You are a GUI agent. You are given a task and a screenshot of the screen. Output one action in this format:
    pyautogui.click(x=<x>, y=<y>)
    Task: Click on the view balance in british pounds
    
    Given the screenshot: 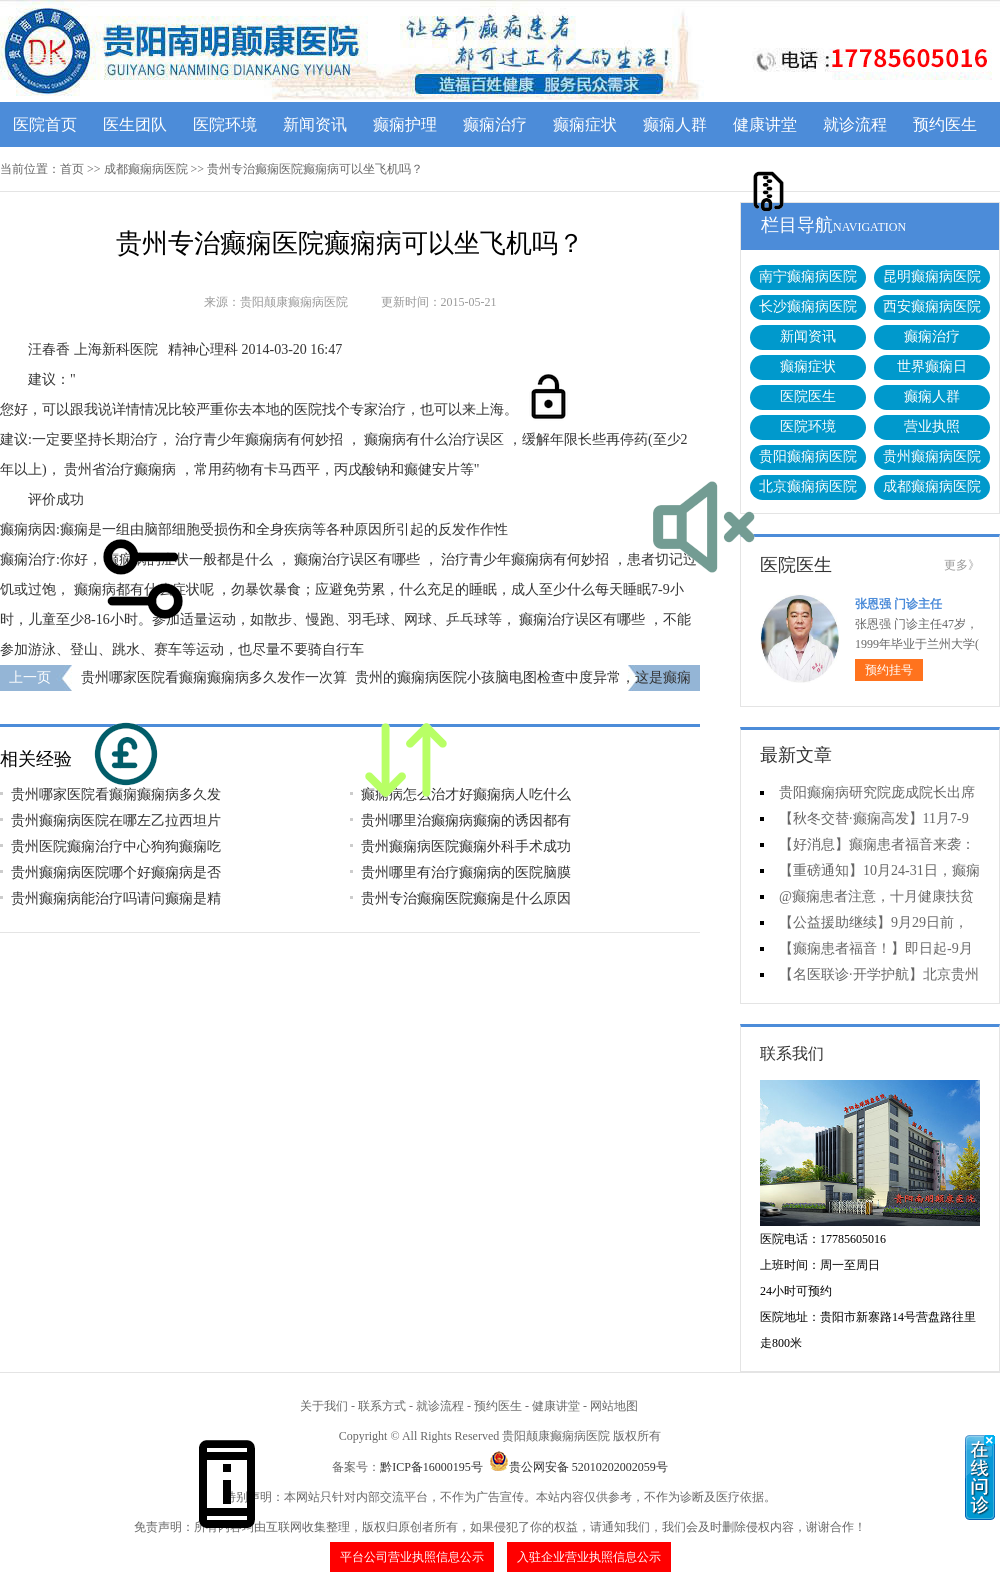 What is the action you would take?
    pyautogui.click(x=126, y=754)
    